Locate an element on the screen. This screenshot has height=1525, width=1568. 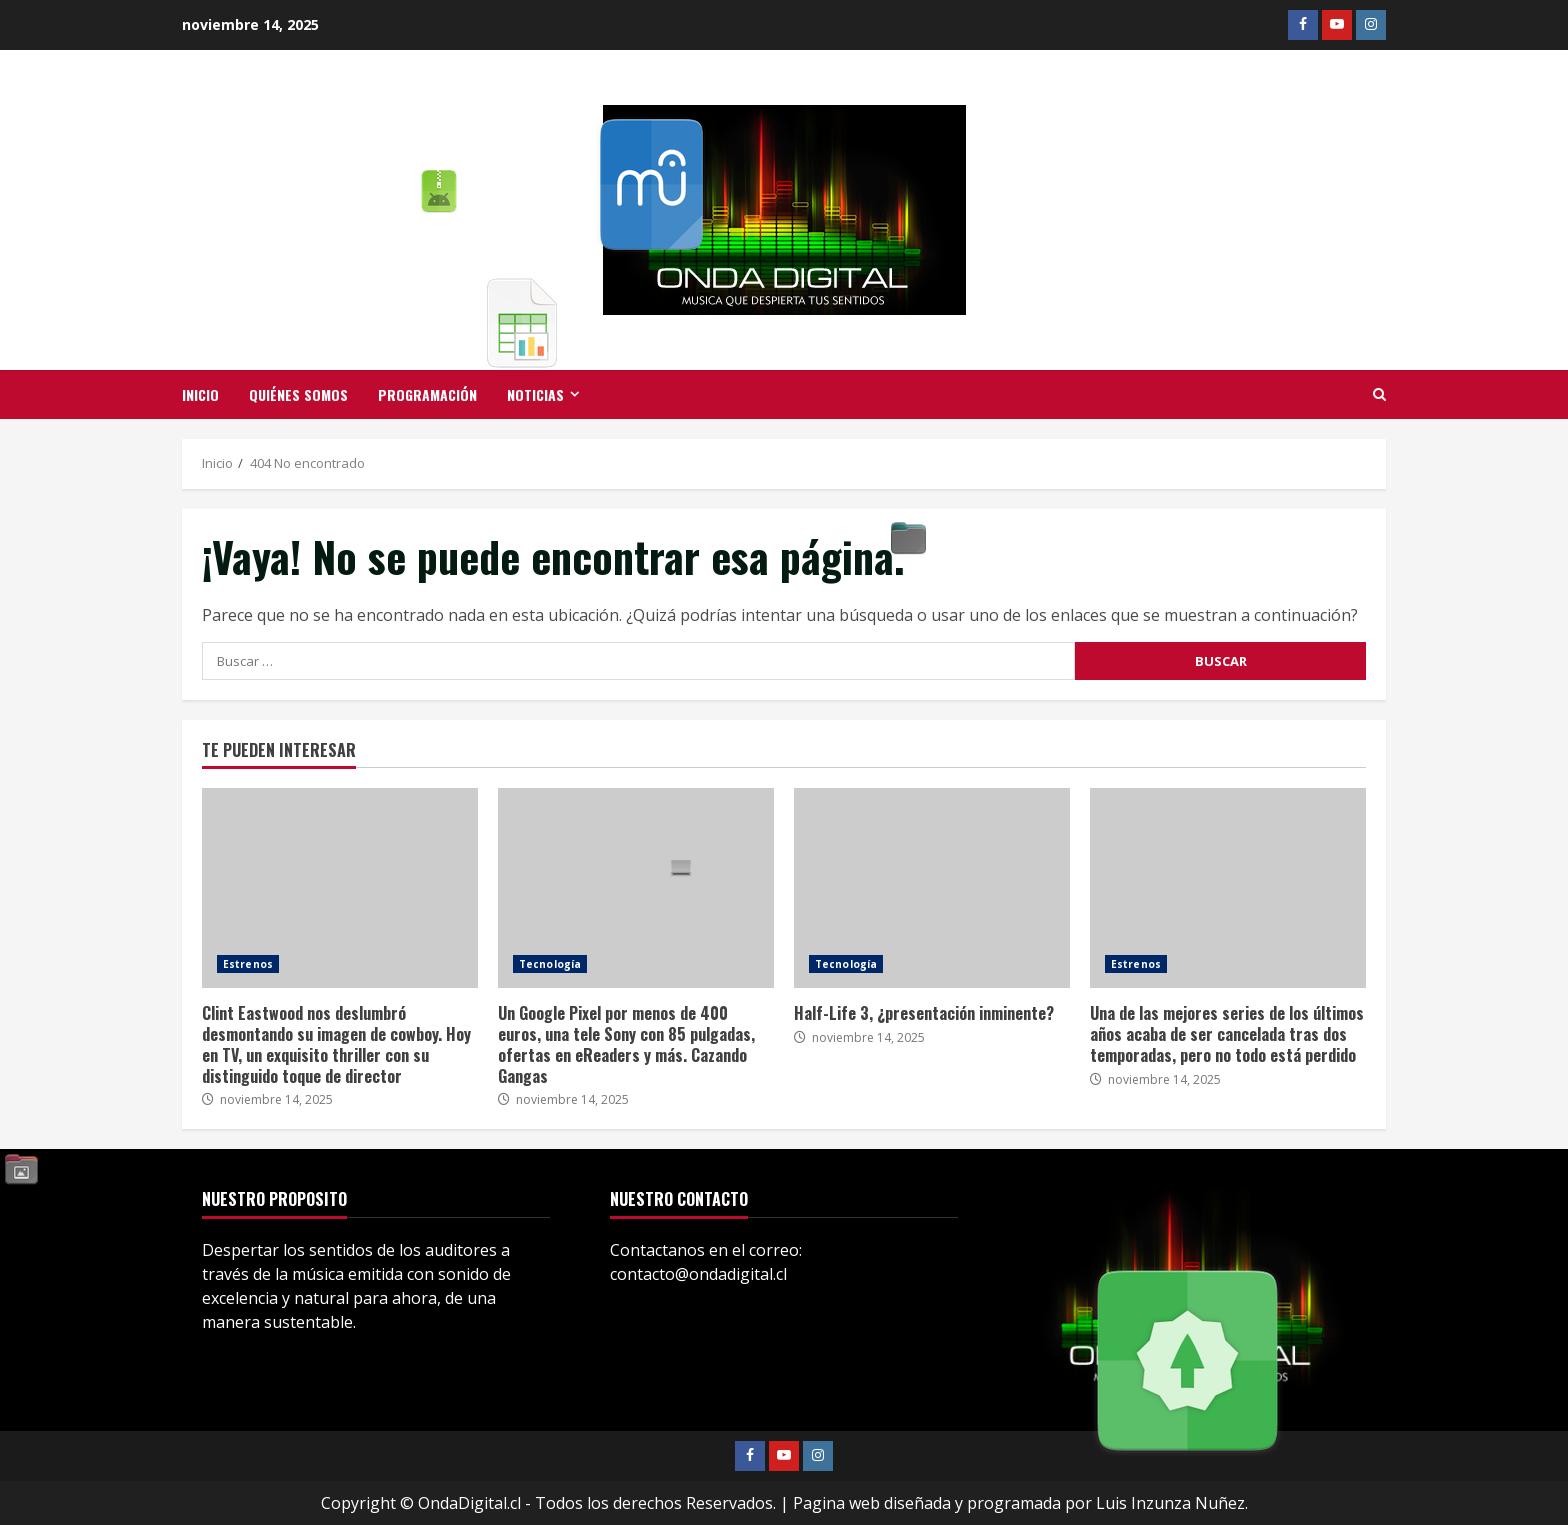
open a spreadsheet file is located at coordinates (522, 323).